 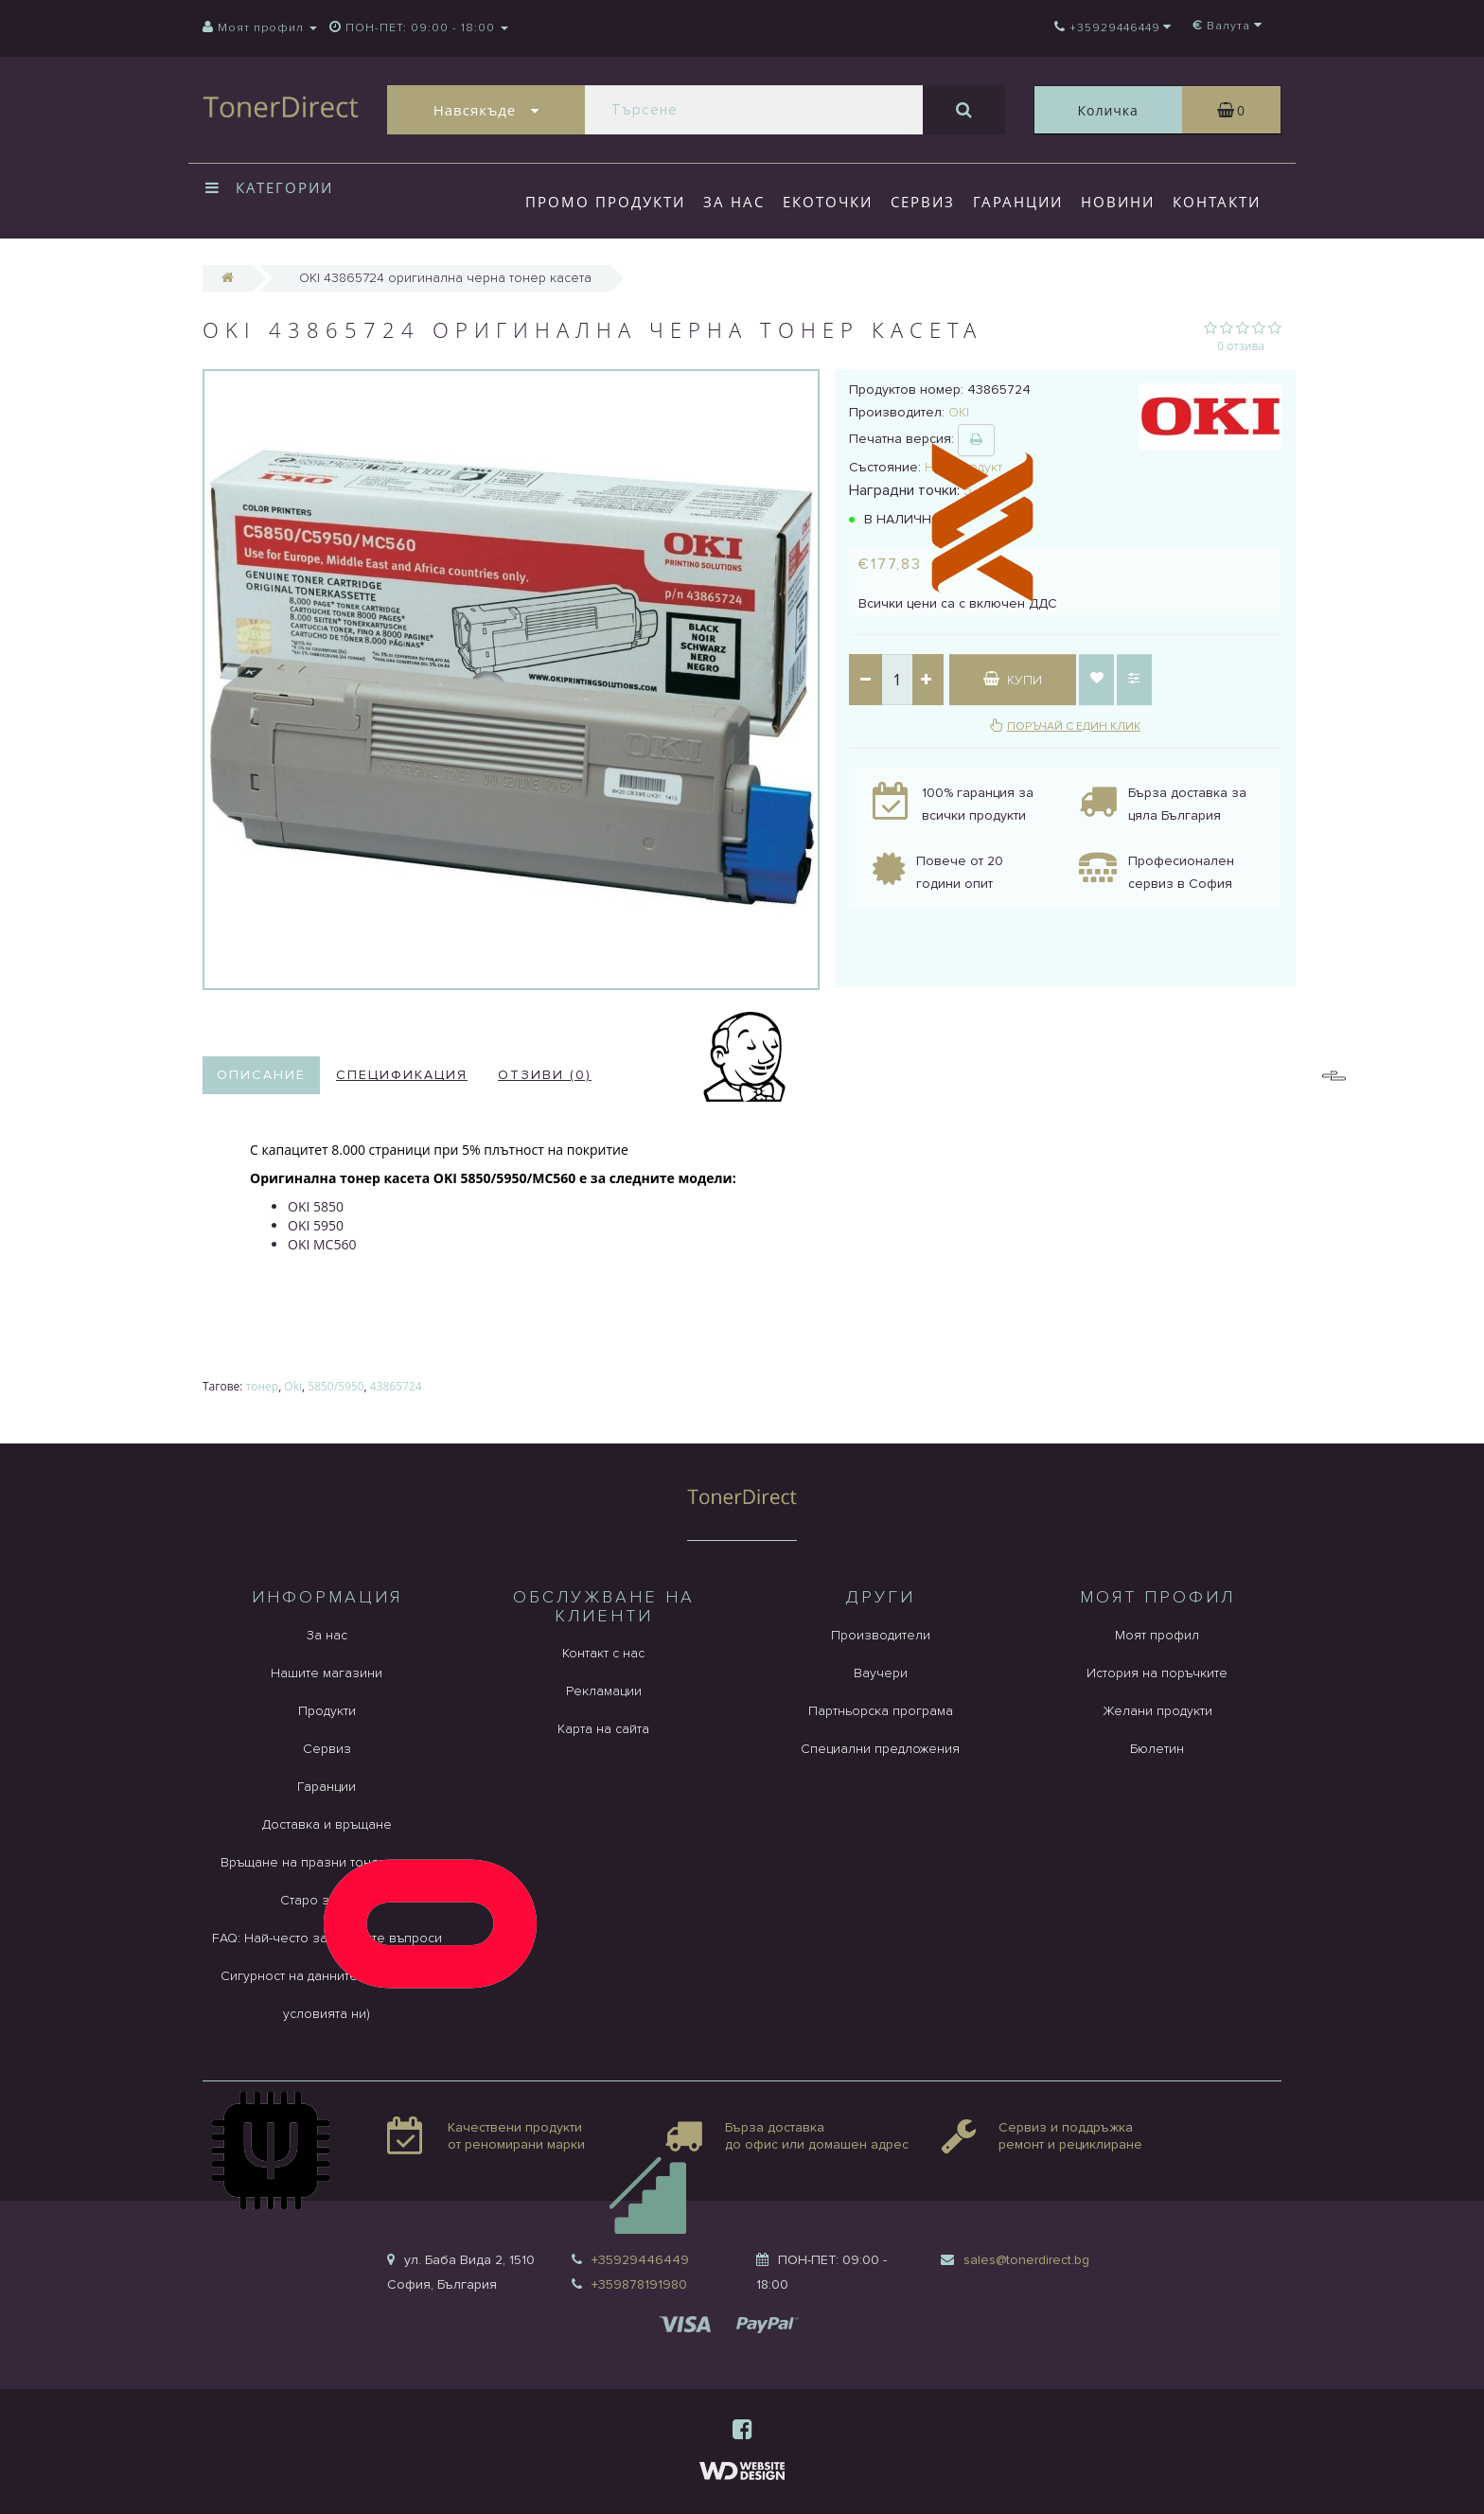 What do you see at coordinates (271, 2151) in the screenshot?
I see `QMK firmware project logo` at bounding box center [271, 2151].